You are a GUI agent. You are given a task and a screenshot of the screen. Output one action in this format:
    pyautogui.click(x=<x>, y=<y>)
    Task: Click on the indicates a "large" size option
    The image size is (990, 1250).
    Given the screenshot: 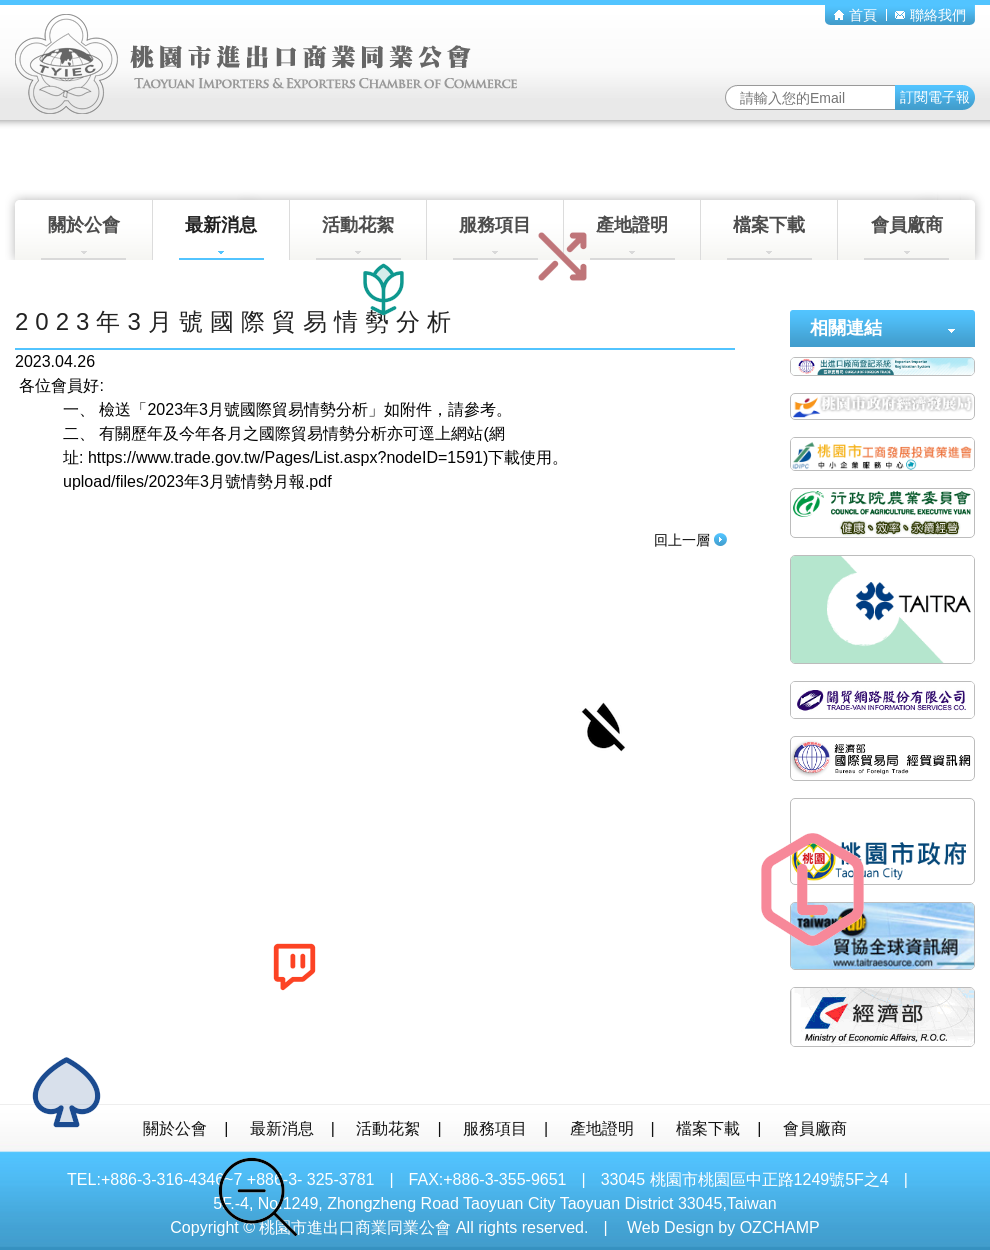 What is the action you would take?
    pyautogui.click(x=812, y=889)
    